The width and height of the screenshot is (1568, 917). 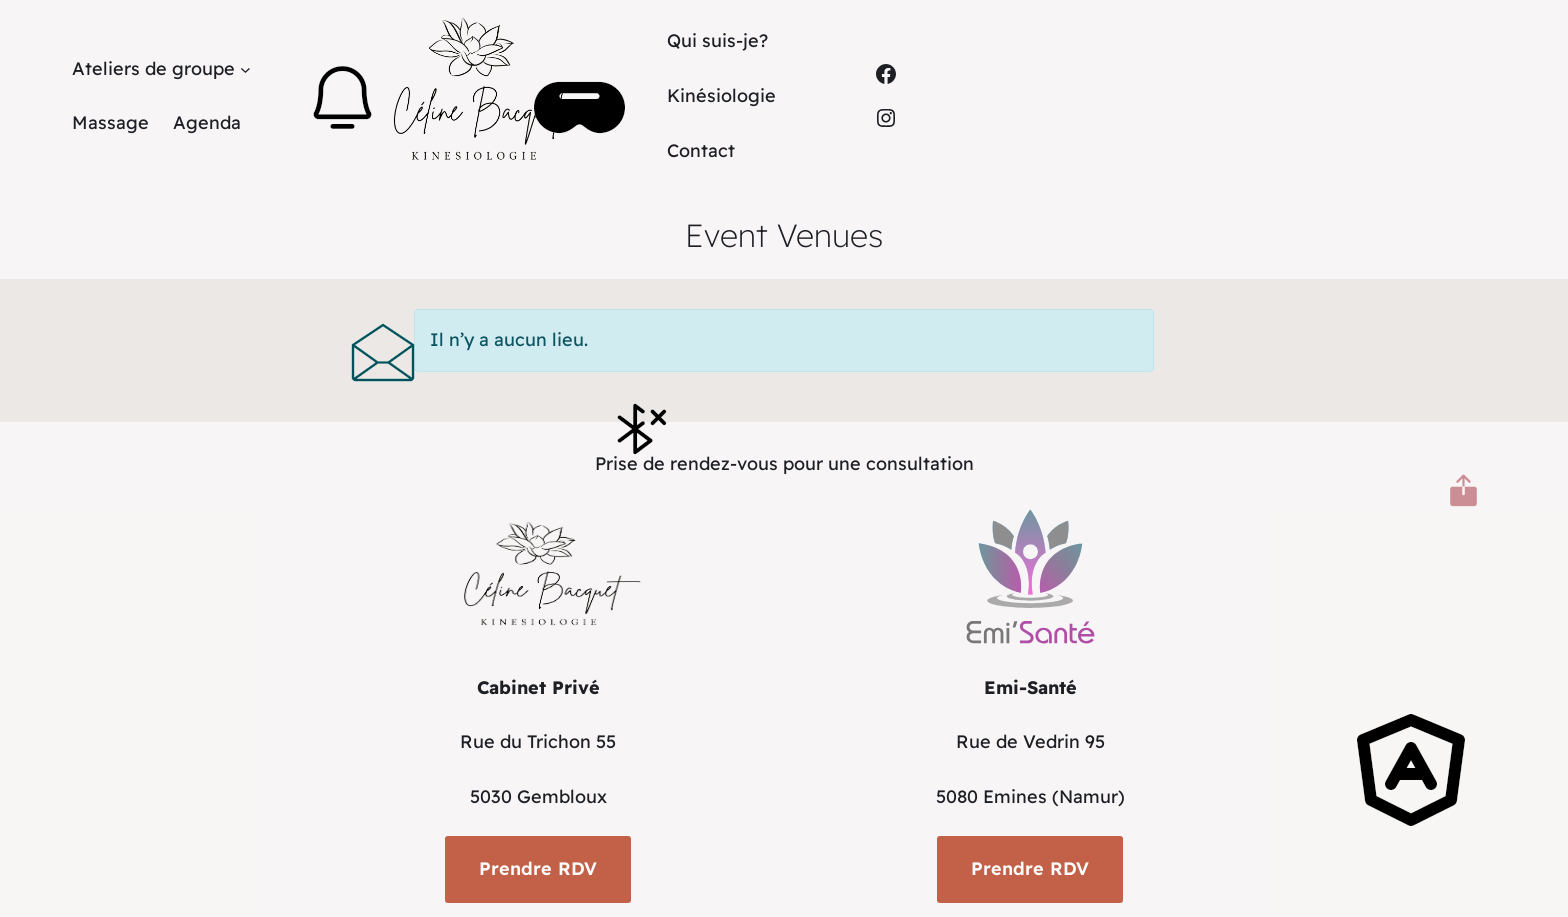 What do you see at coordinates (639, 429) in the screenshot?
I see `bluetooth is disabled or unavailable` at bounding box center [639, 429].